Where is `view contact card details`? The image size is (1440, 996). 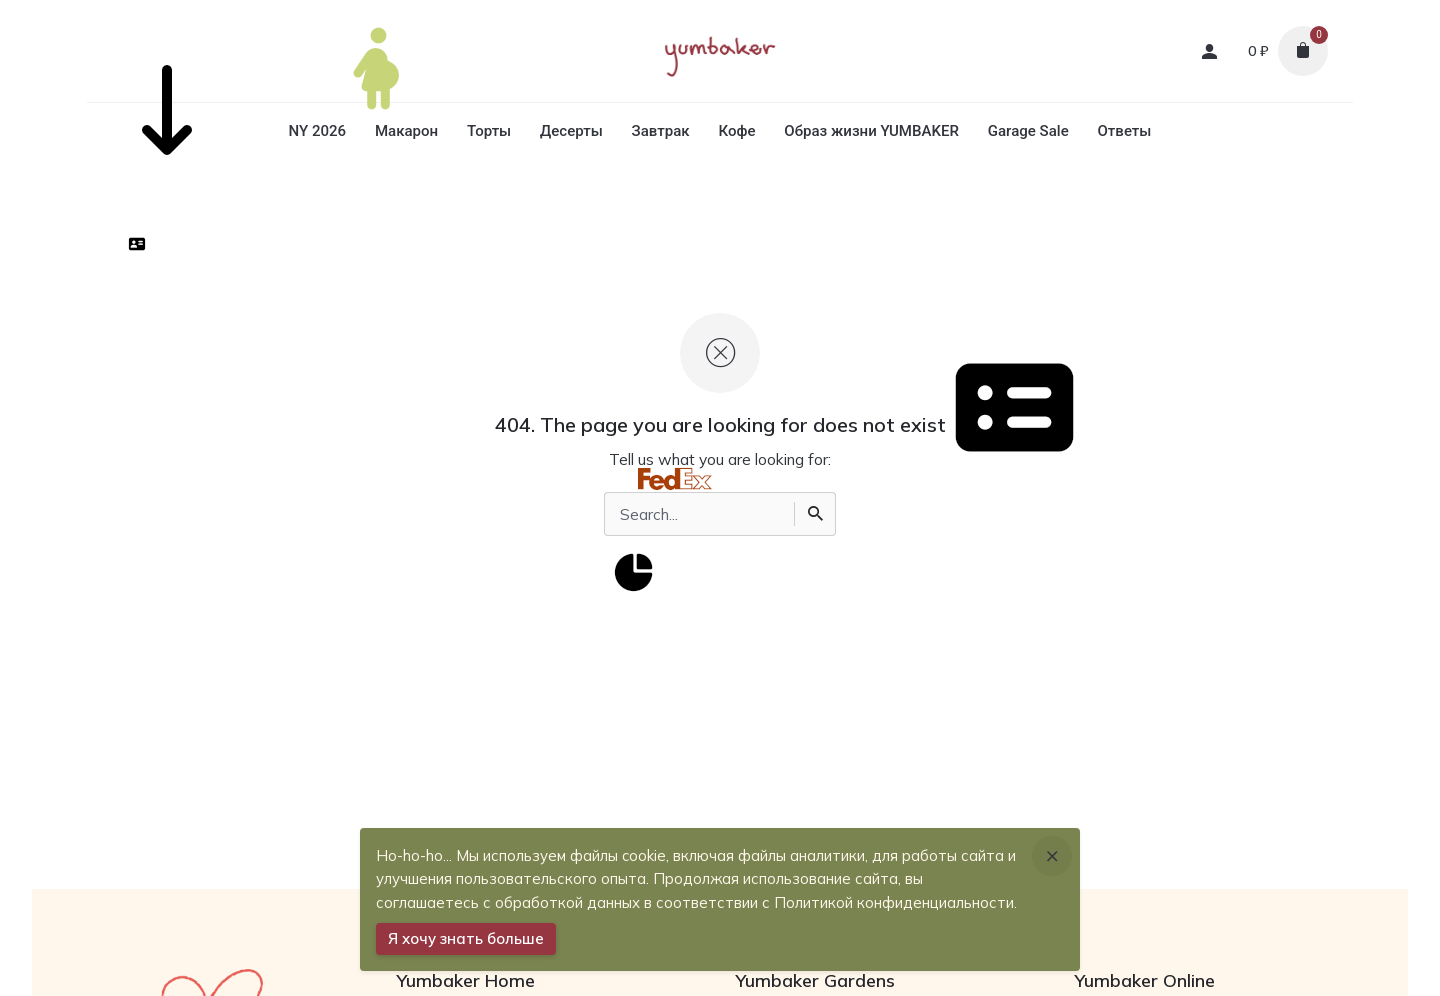
view contact card details is located at coordinates (137, 244).